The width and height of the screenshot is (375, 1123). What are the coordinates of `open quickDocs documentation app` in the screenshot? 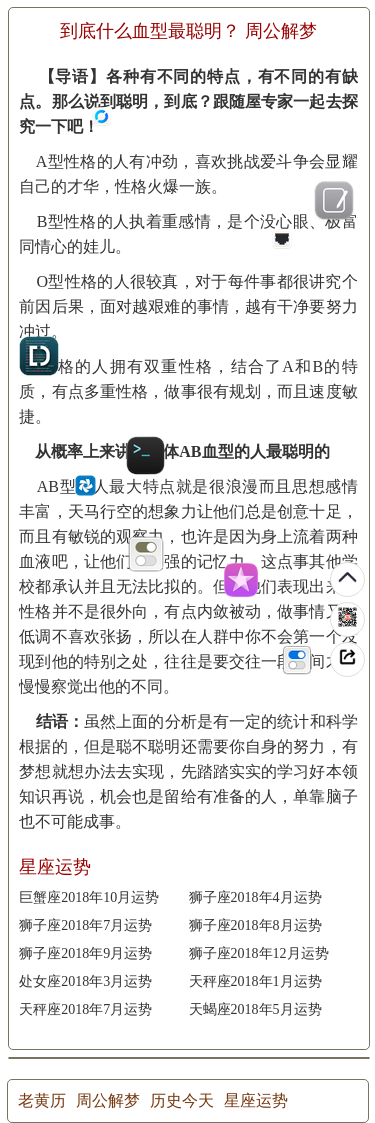 It's located at (39, 356).